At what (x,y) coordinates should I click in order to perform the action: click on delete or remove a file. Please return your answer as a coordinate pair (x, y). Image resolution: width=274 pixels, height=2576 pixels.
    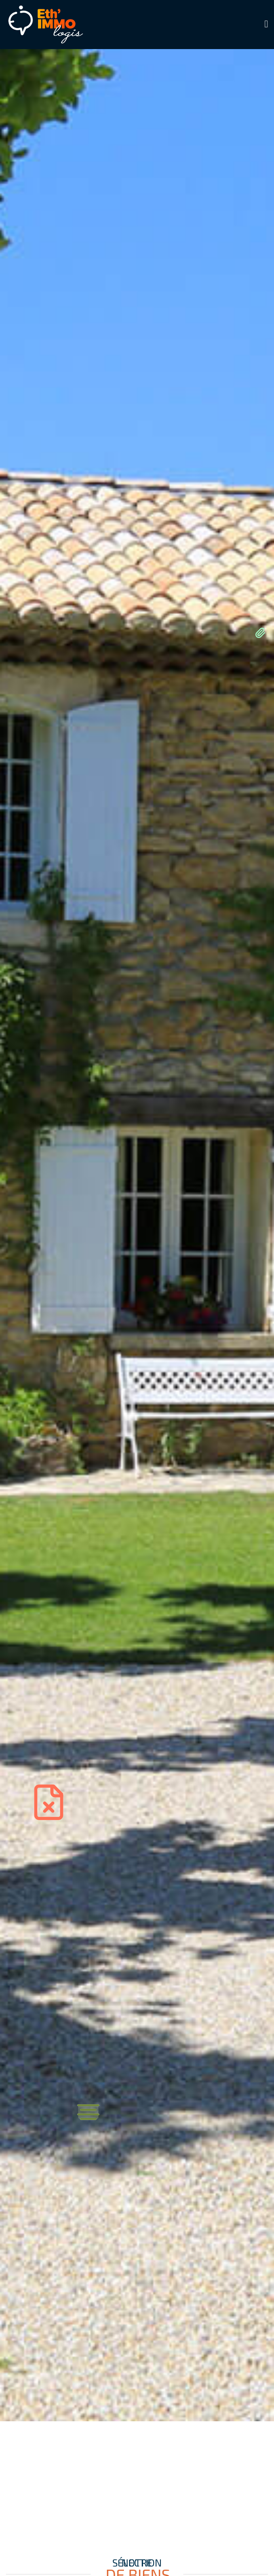
    Looking at the image, I should click on (49, 1802).